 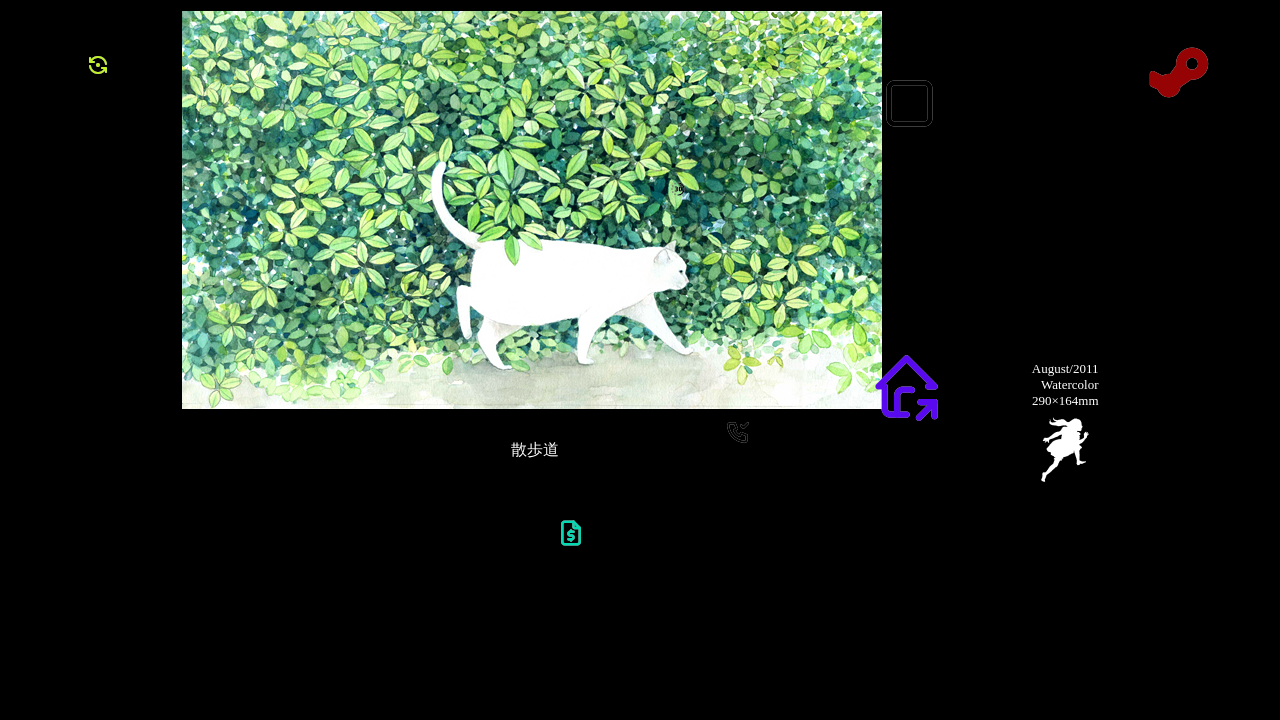 I want to click on set timer for 30 seconds or minutes, so click(x=678, y=189).